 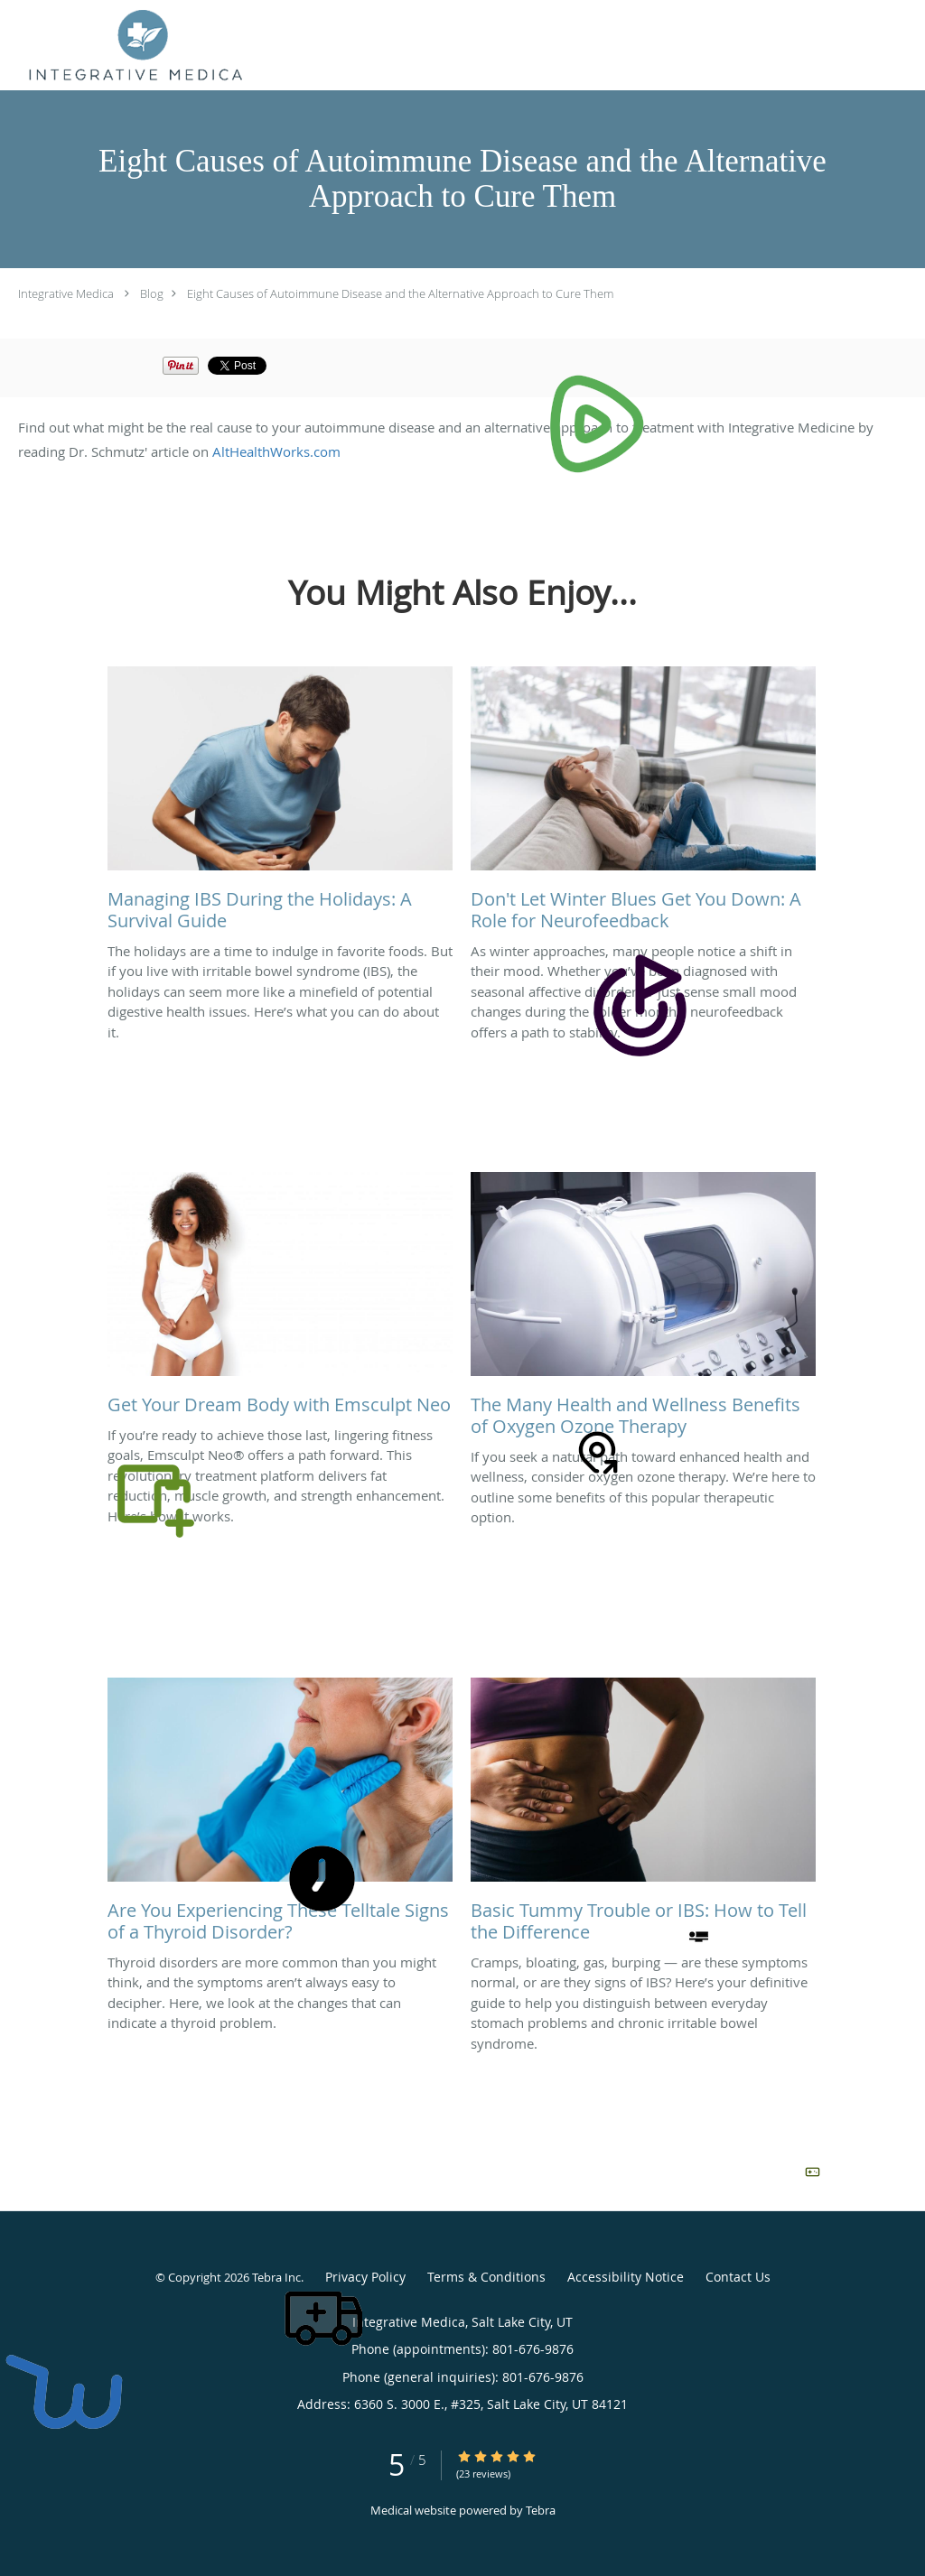 What do you see at coordinates (593, 423) in the screenshot?
I see `open the Rumble video platform` at bounding box center [593, 423].